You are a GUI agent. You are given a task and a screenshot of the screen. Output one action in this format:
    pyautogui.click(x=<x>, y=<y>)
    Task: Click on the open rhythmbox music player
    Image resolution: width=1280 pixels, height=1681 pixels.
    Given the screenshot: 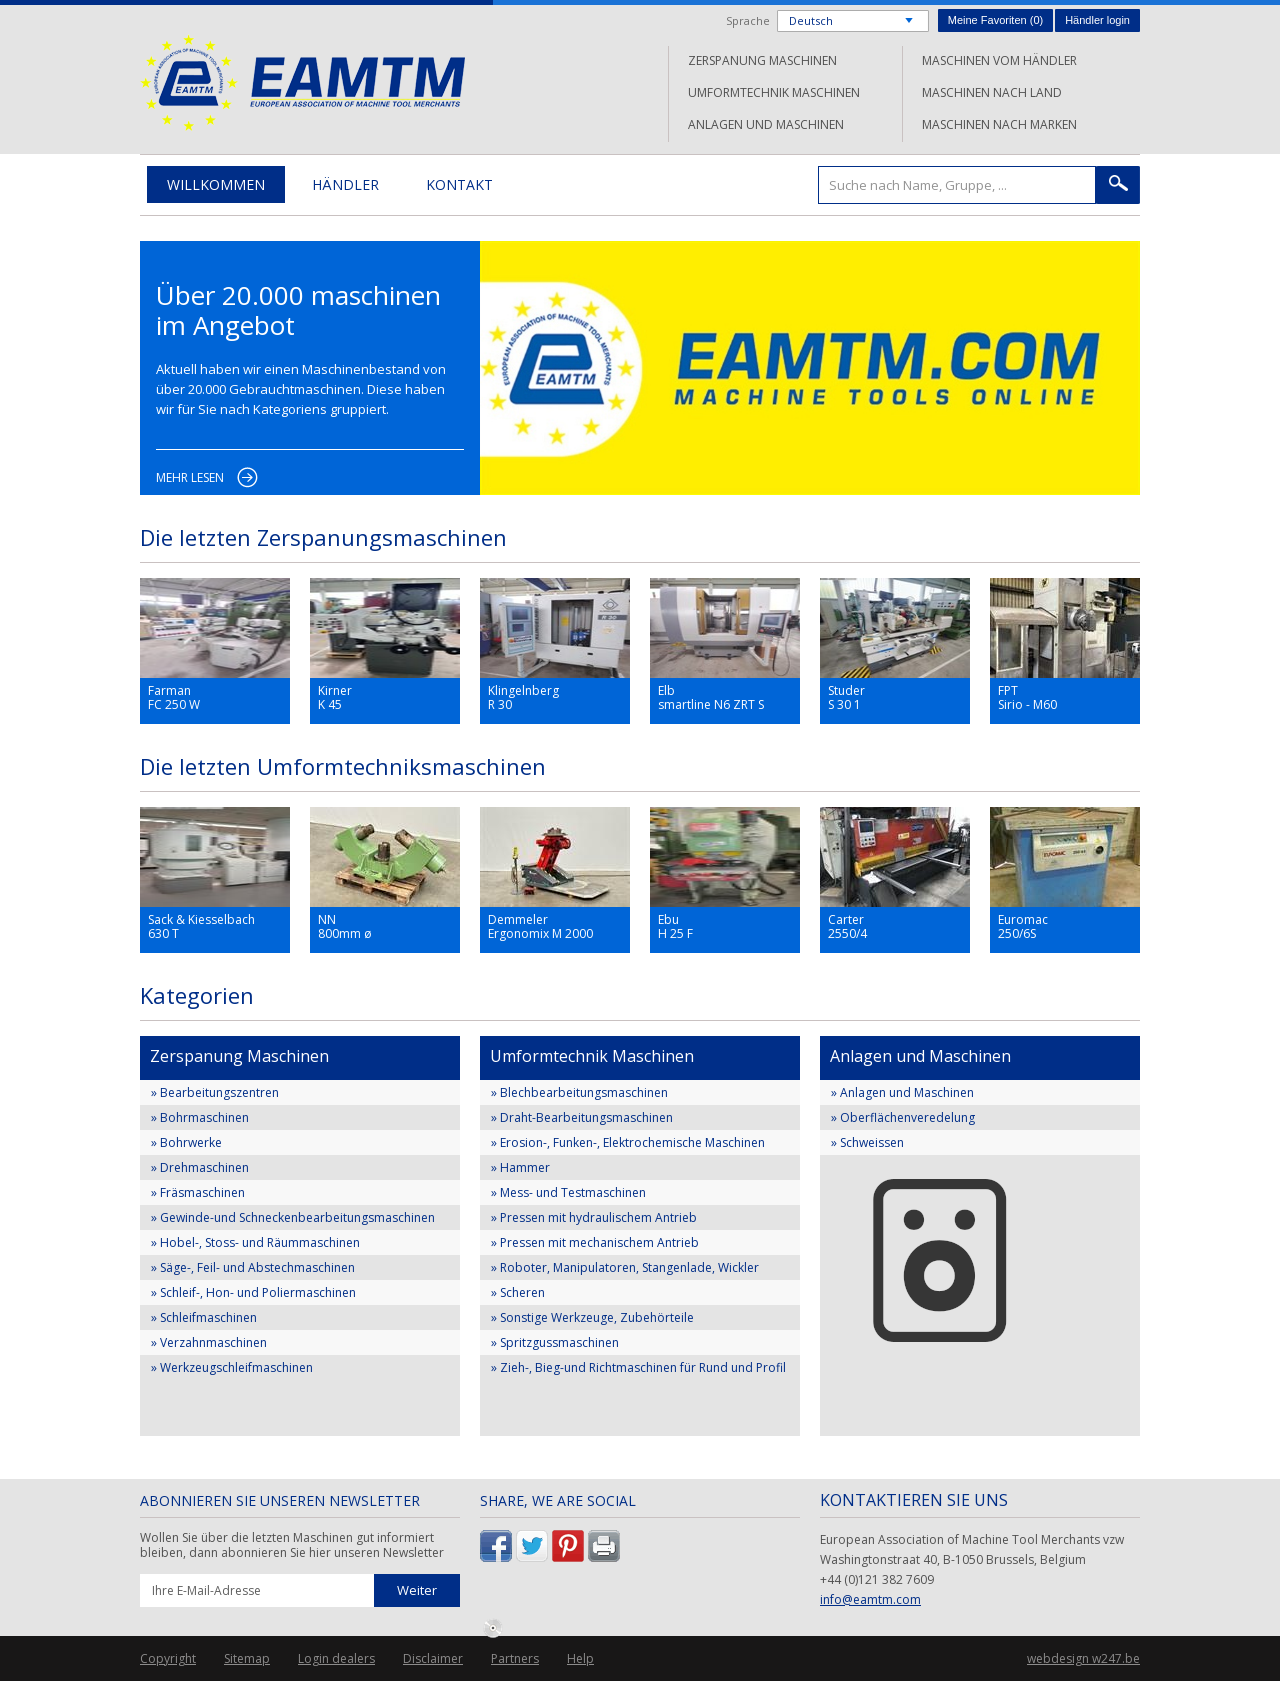 What is the action you would take?
    pyautogui.click(x=944, y=1260)
    